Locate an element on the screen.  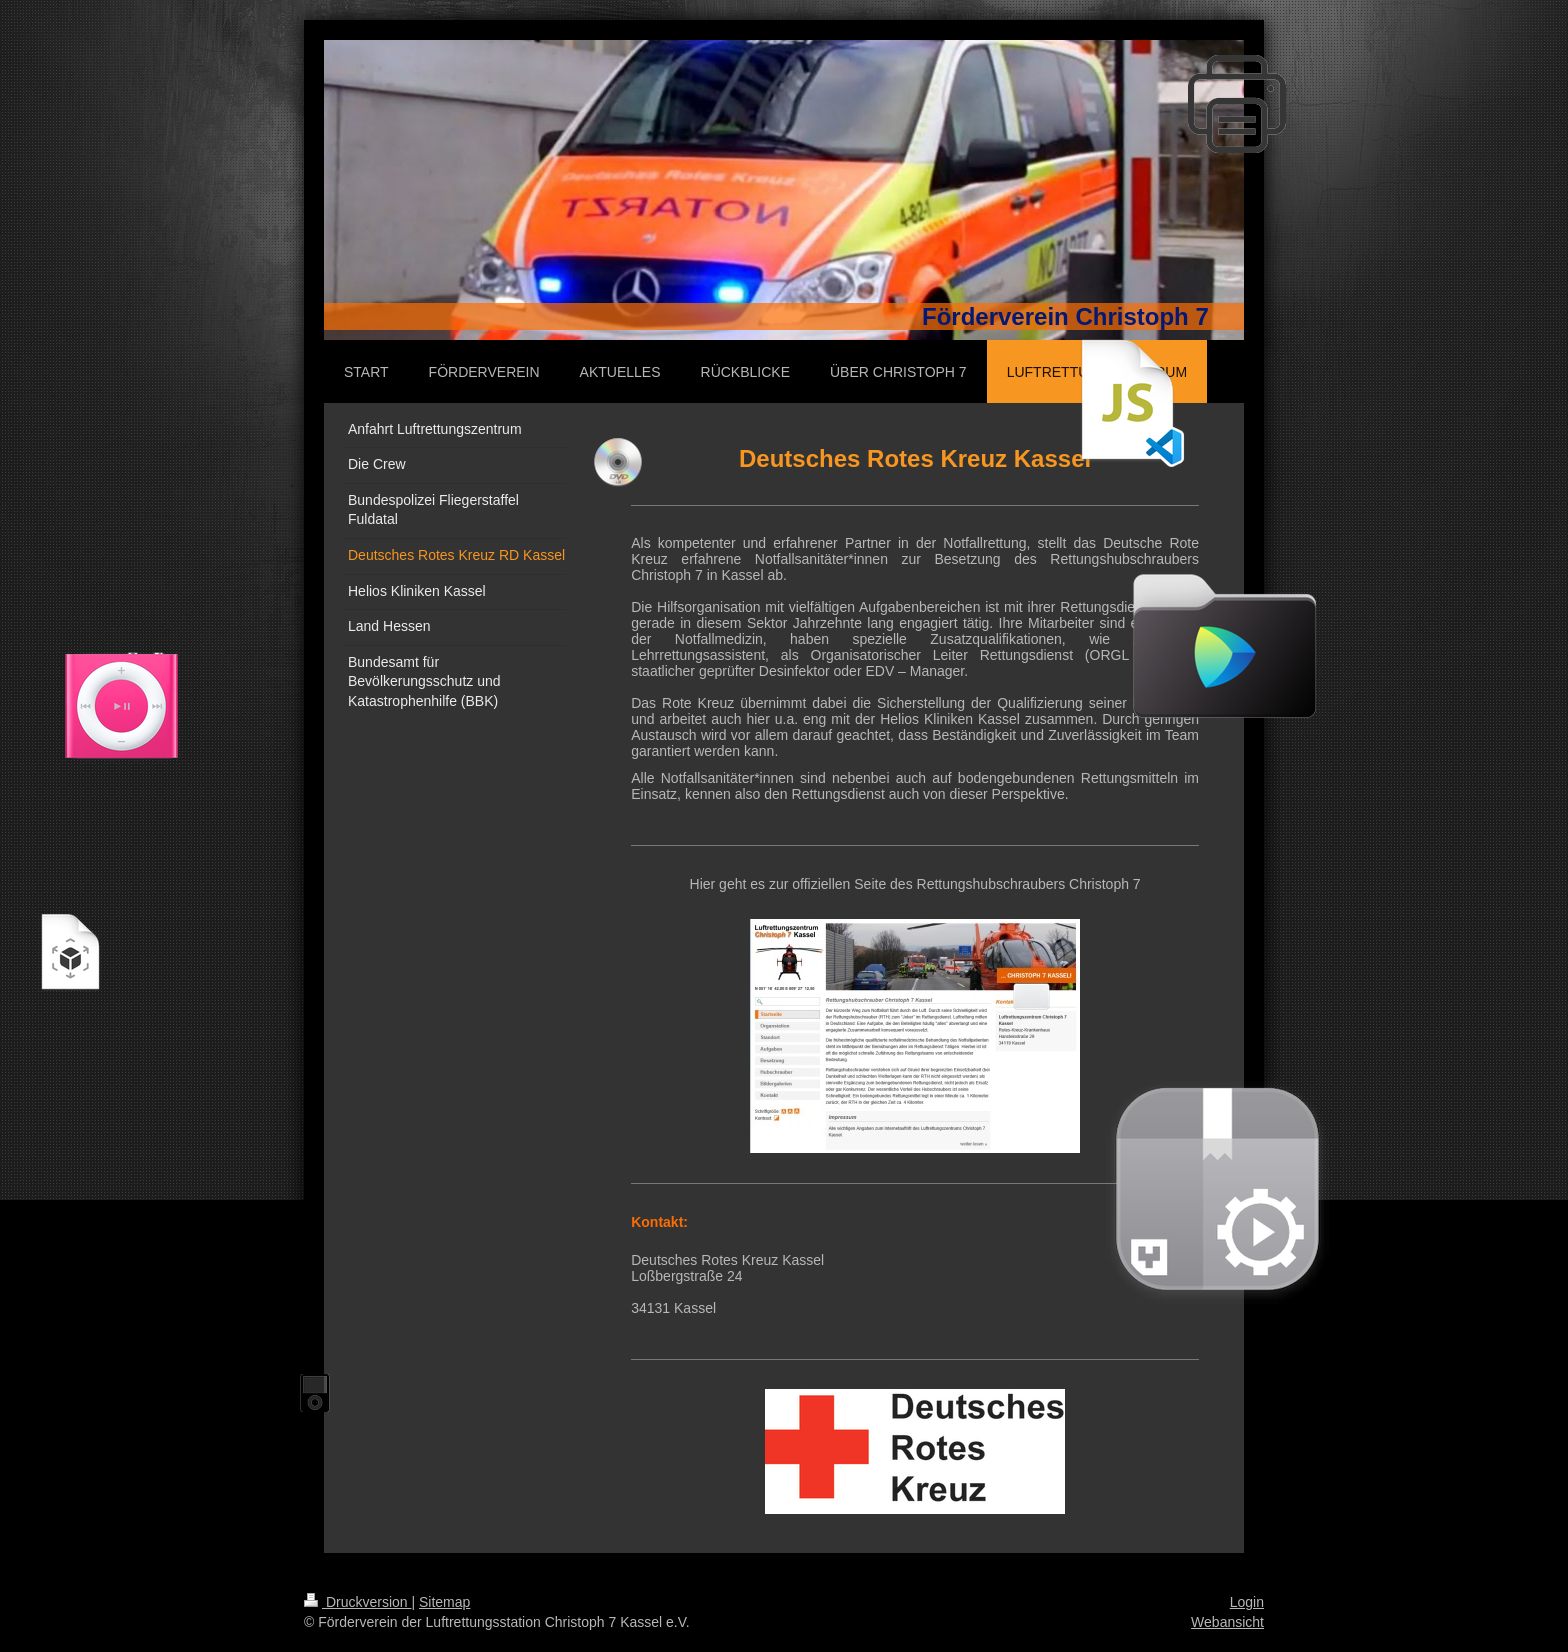
access YaST AutoYaST system configuration is located at coordinates (1217, 1192).